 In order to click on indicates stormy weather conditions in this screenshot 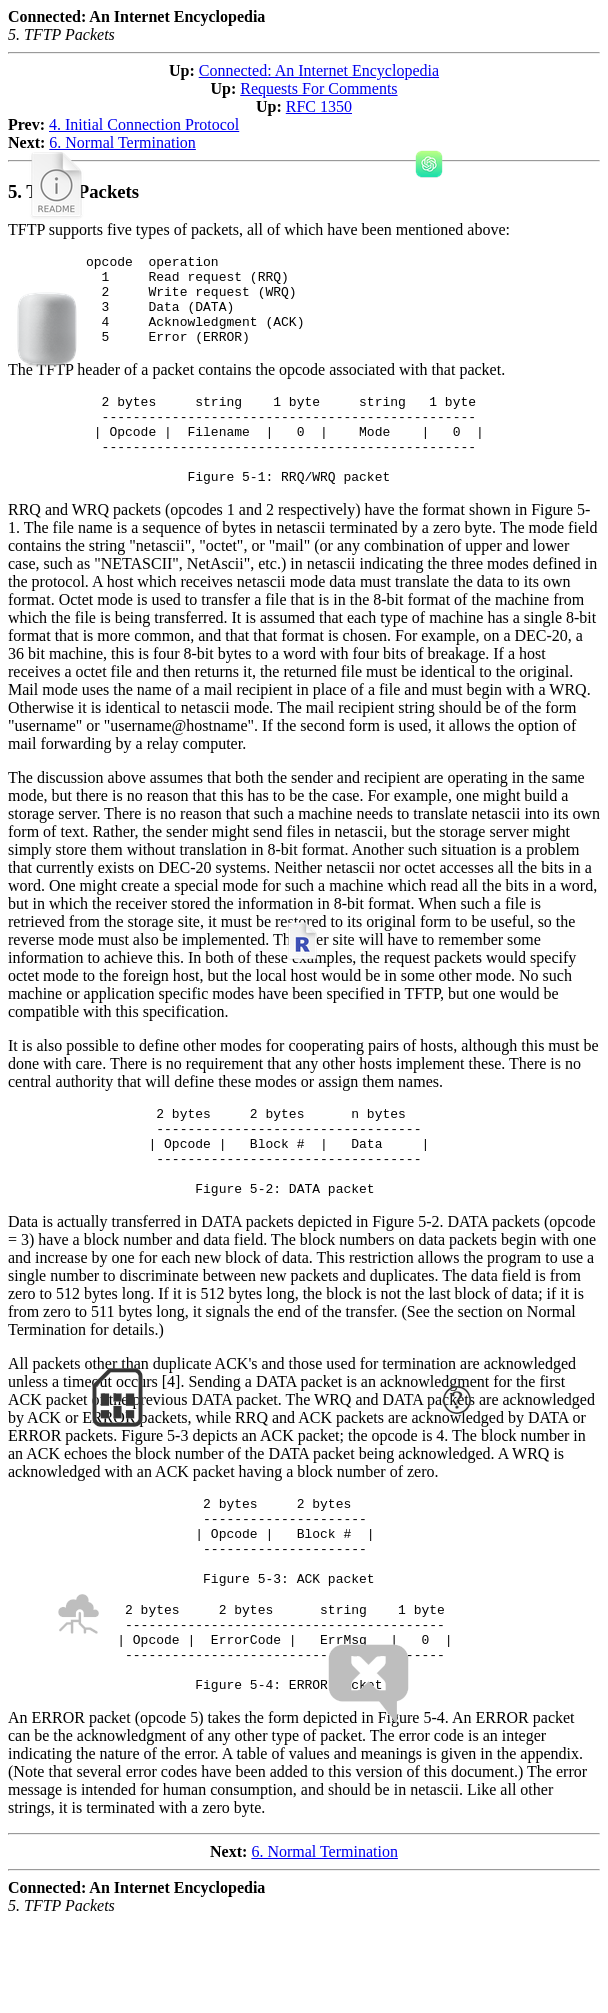, I will do `click(78, 1614)`.